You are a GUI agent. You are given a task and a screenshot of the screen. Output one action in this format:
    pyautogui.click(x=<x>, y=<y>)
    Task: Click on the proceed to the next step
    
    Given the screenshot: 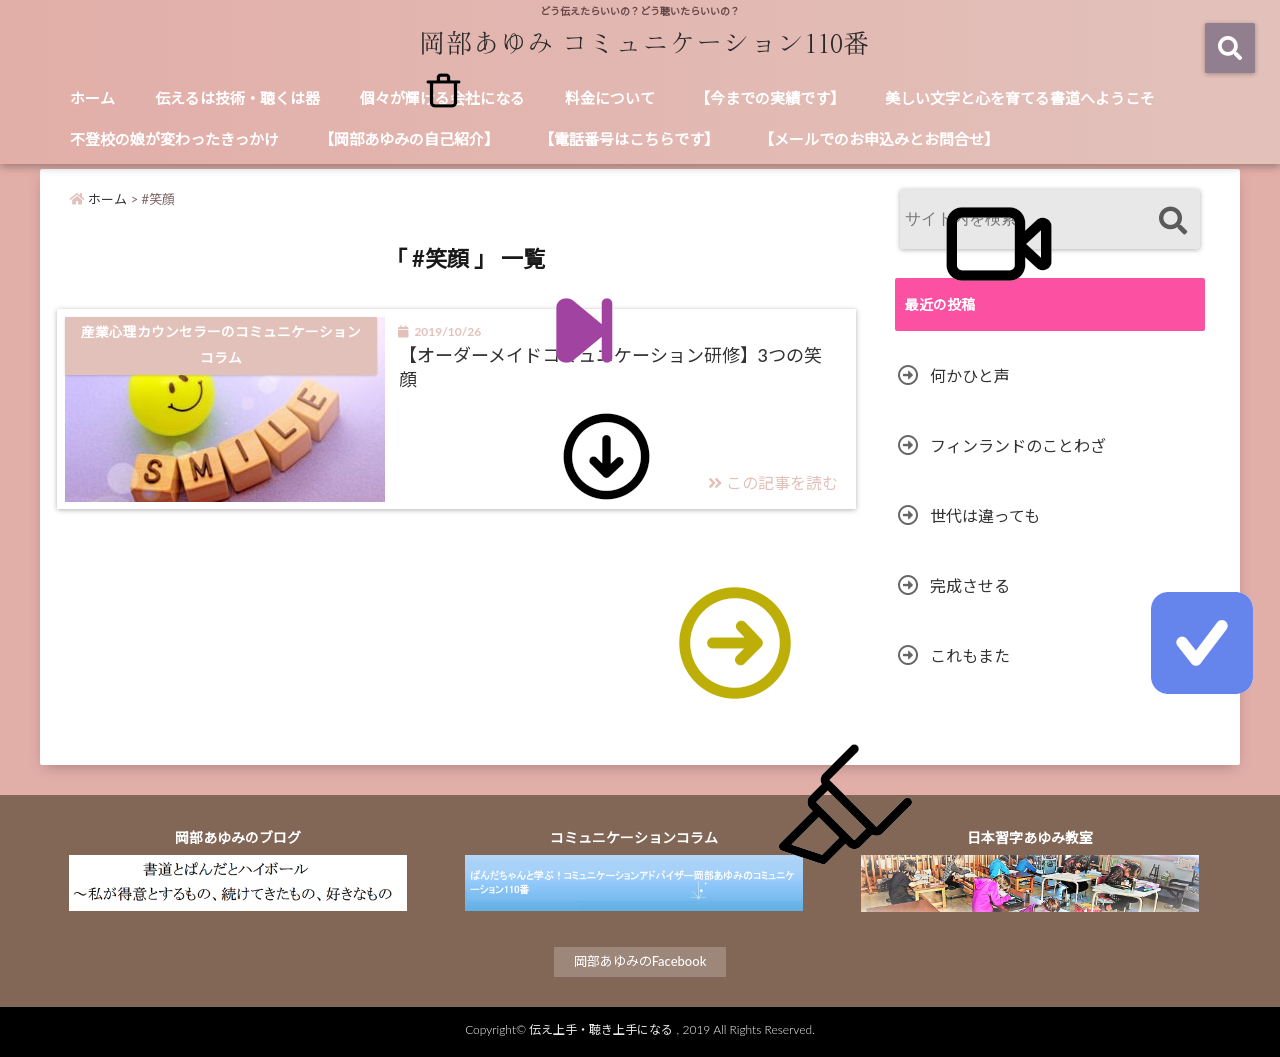 What is the action you would take?
    pyautogui.click(x=735, y=643)
    